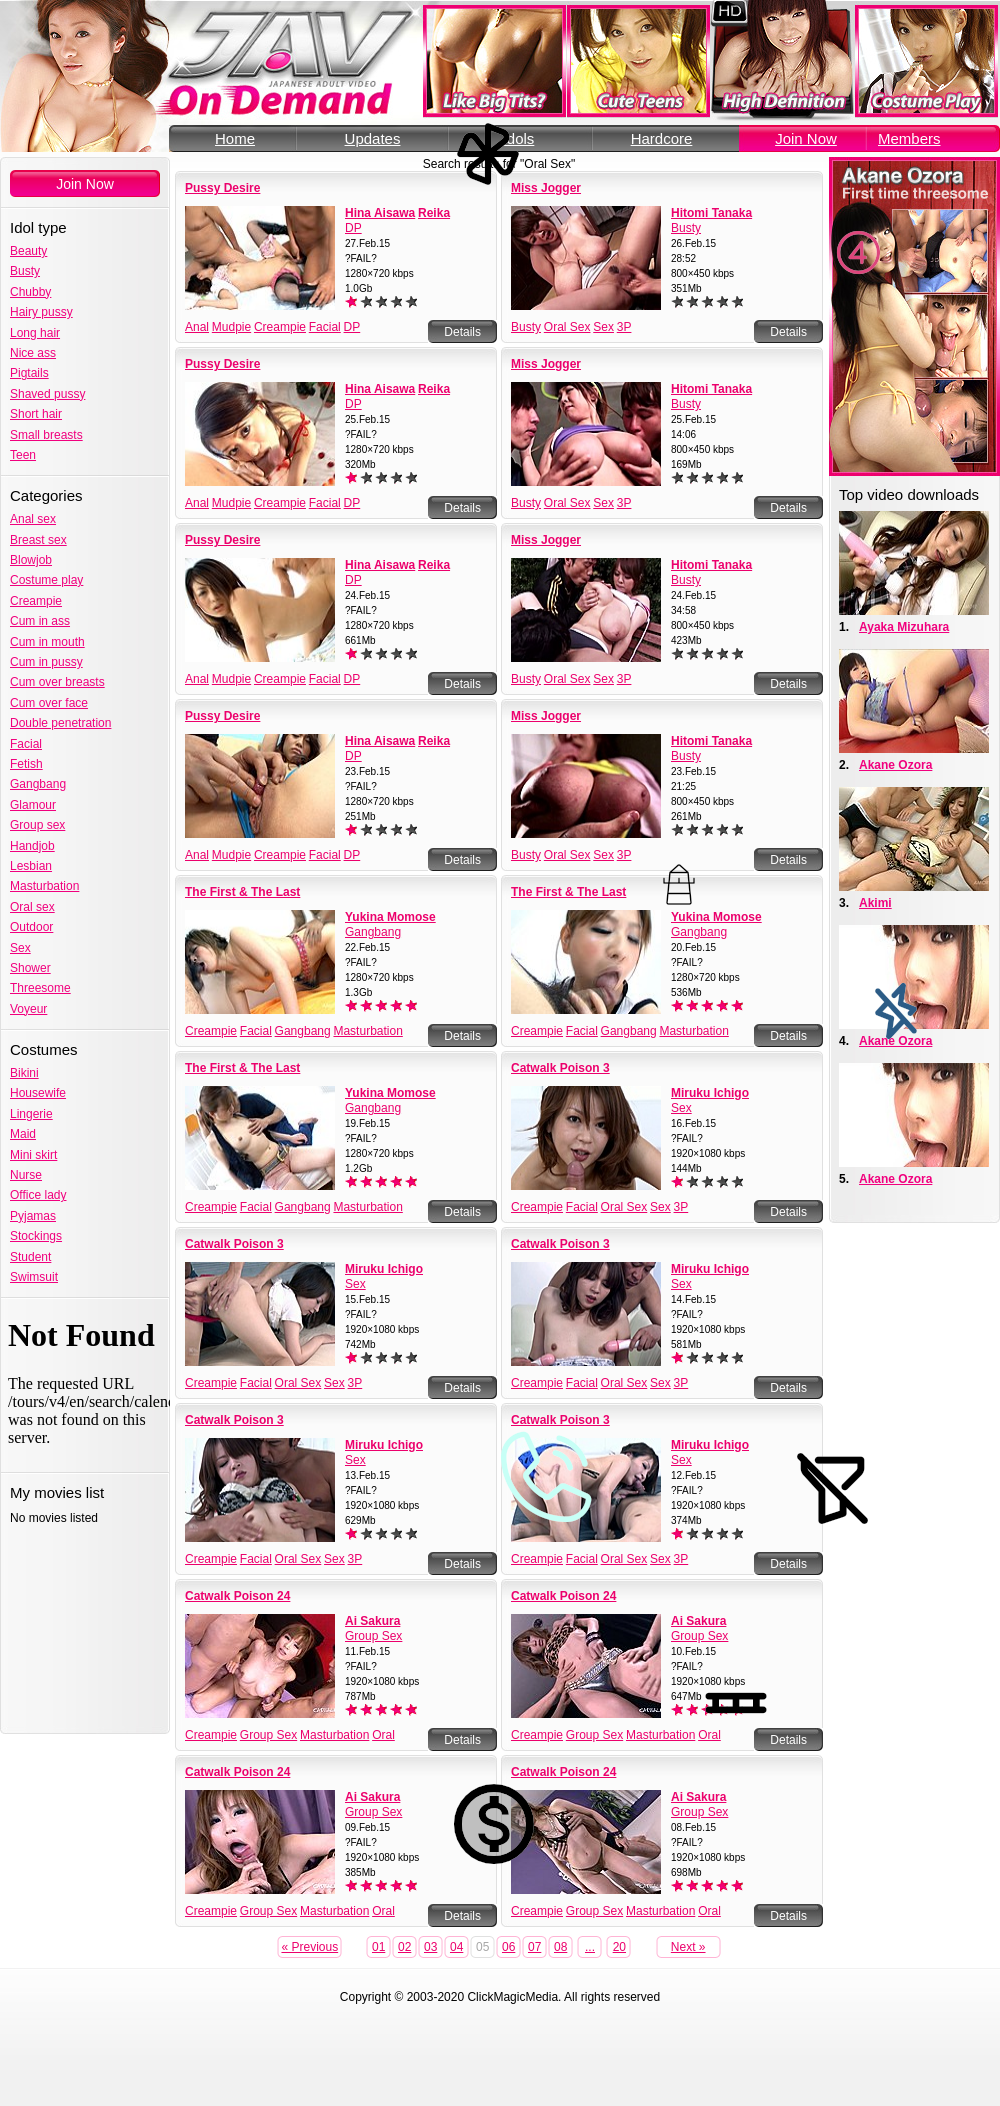  What do you see at coordinates (832, 1488) in the screenshot?
I see `clear all active filters` at bounding box center [832, 1488].